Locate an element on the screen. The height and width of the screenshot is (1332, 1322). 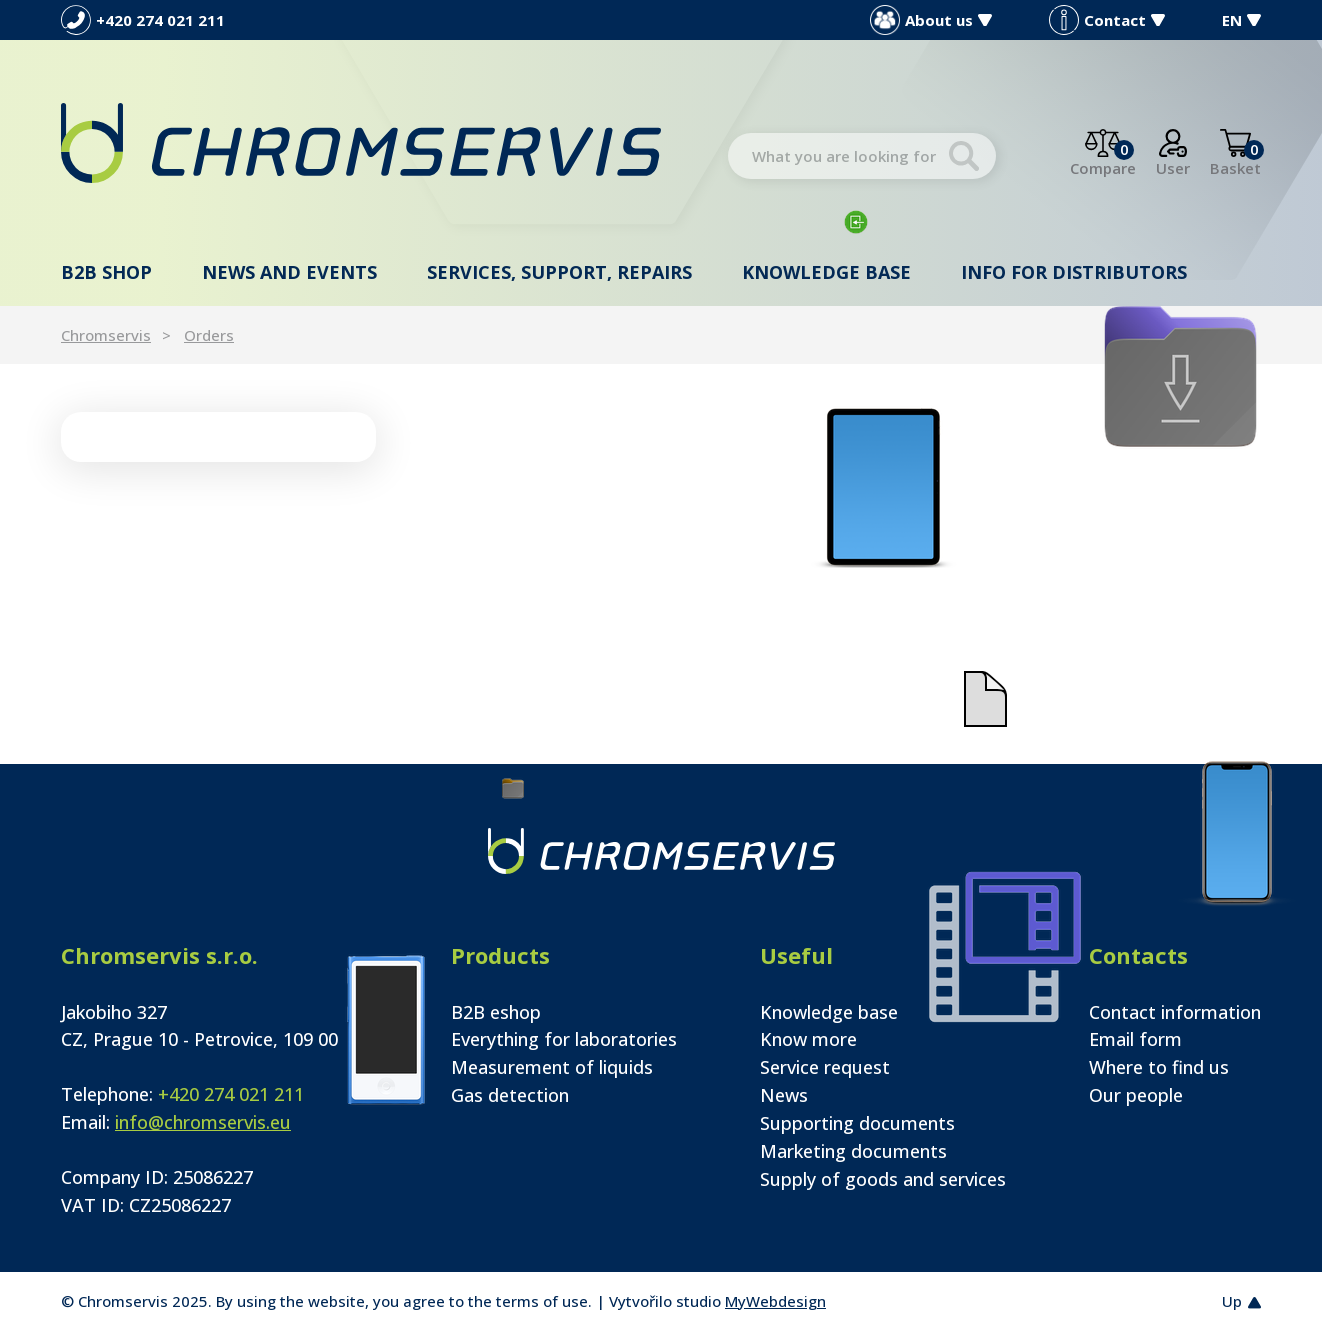
iPhone XS Max device icon is located at coordinates (1237, 834).